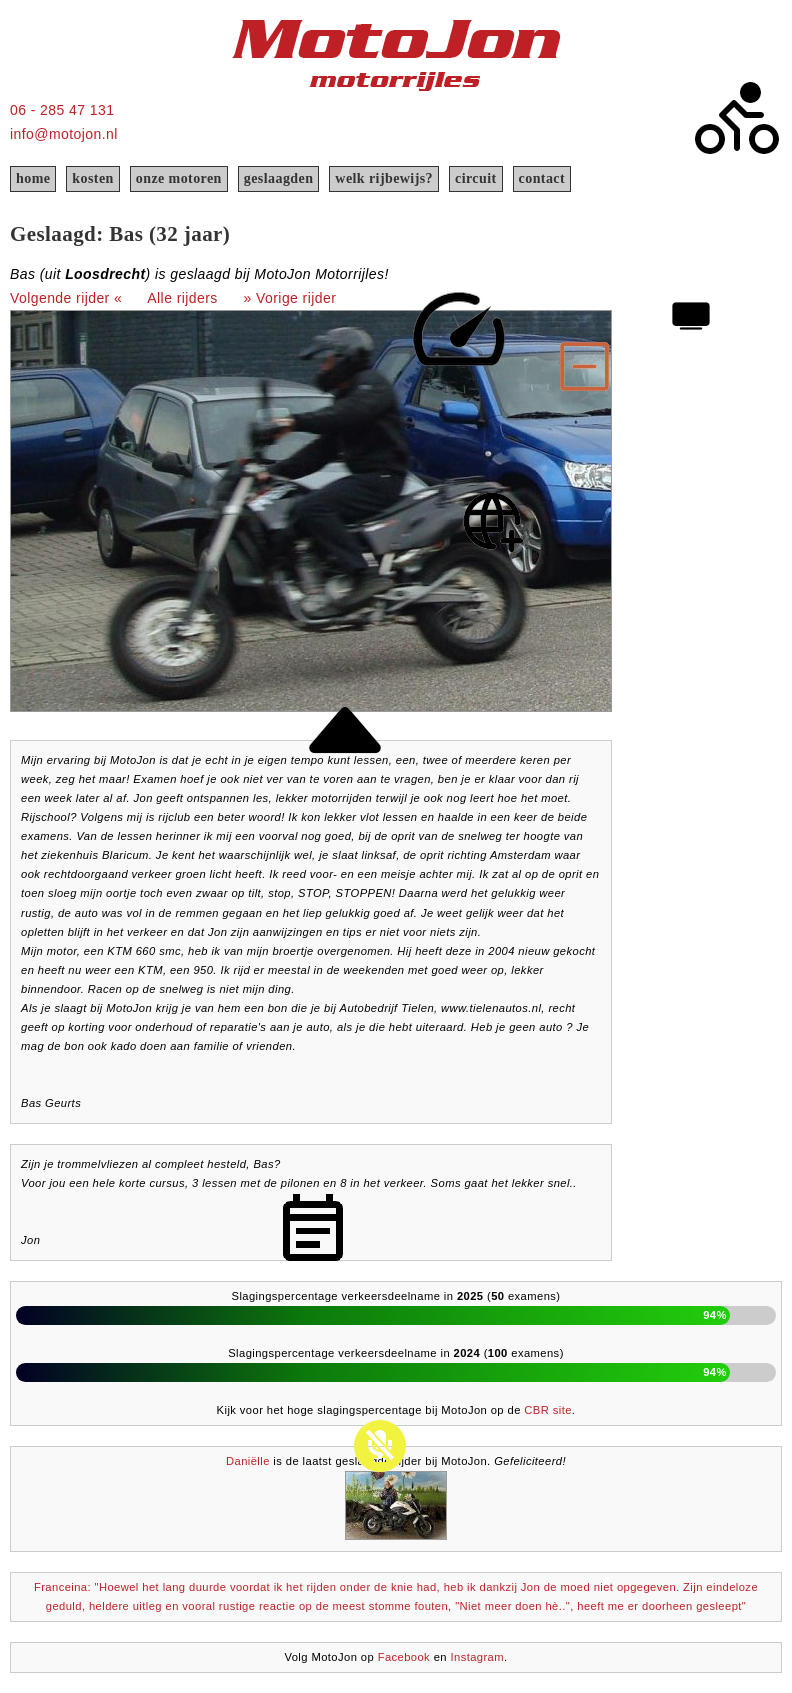 The height and width of the screenshot is (1693, 792). I want to click on adjust playback speed settings, so click(459, 329).